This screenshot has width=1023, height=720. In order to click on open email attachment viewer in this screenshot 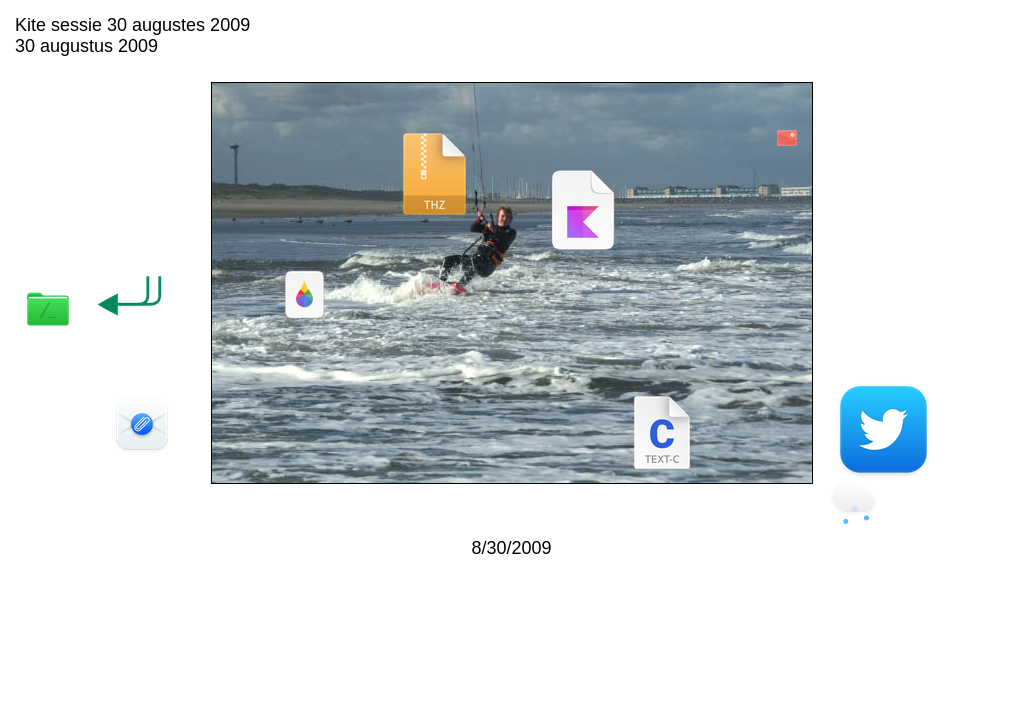, I will do `click(142, 424)`.